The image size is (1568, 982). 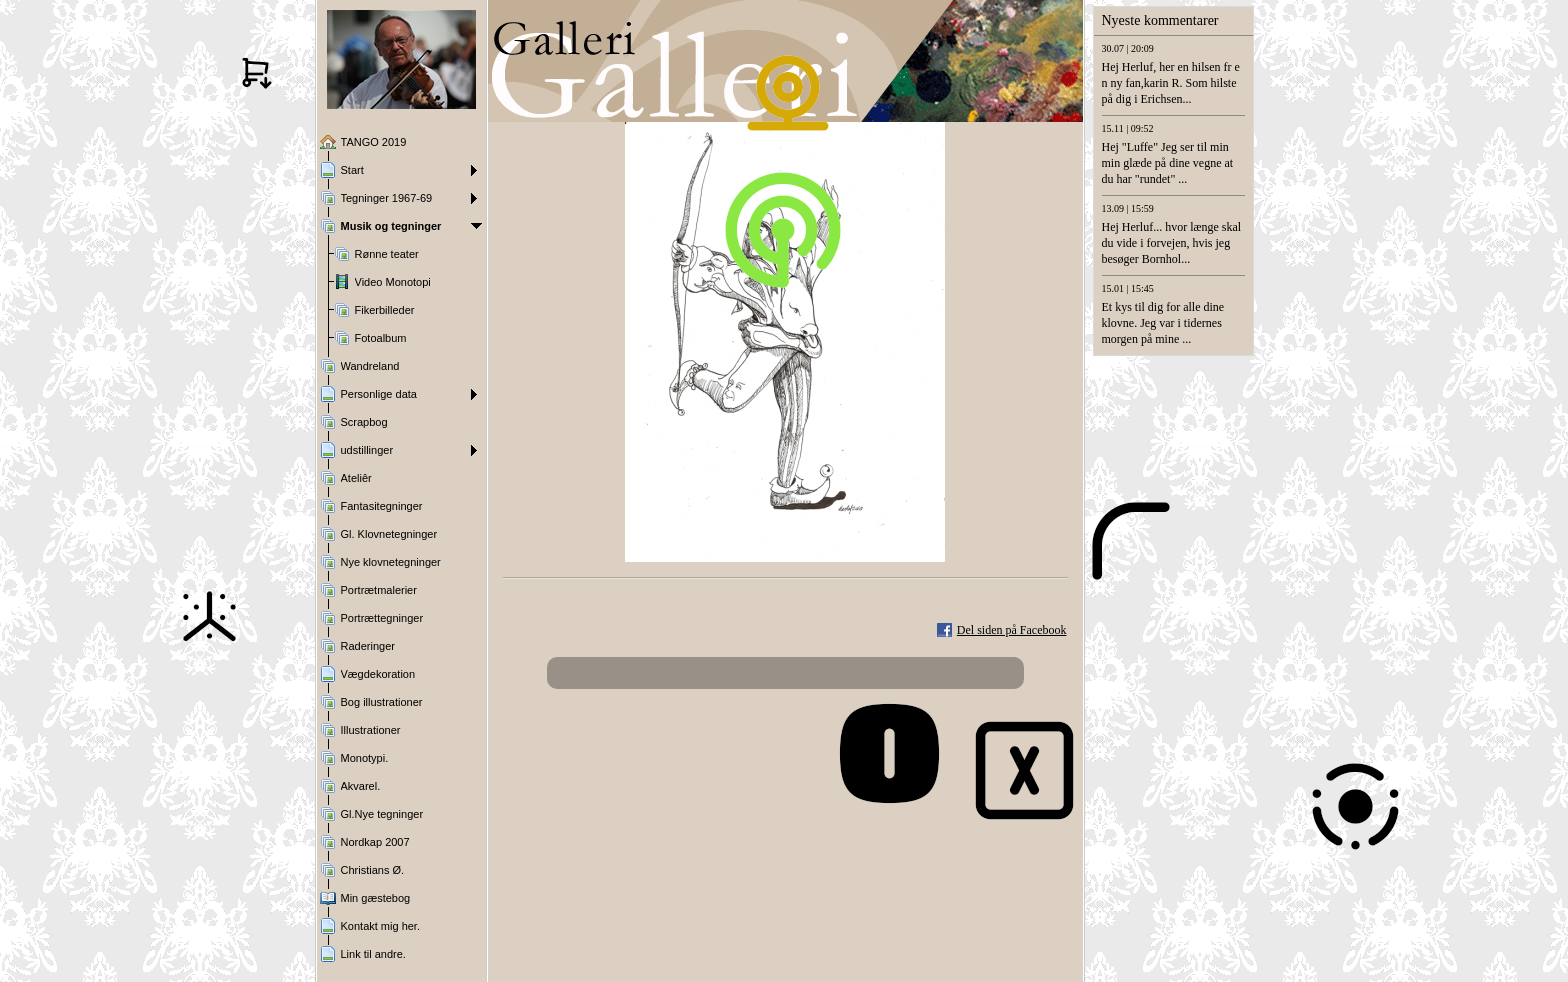 What do you see at coordinates (209, 617) in the screenshot?
I see `view 3D scatter plot visualization` at bounding box center [209, 617].